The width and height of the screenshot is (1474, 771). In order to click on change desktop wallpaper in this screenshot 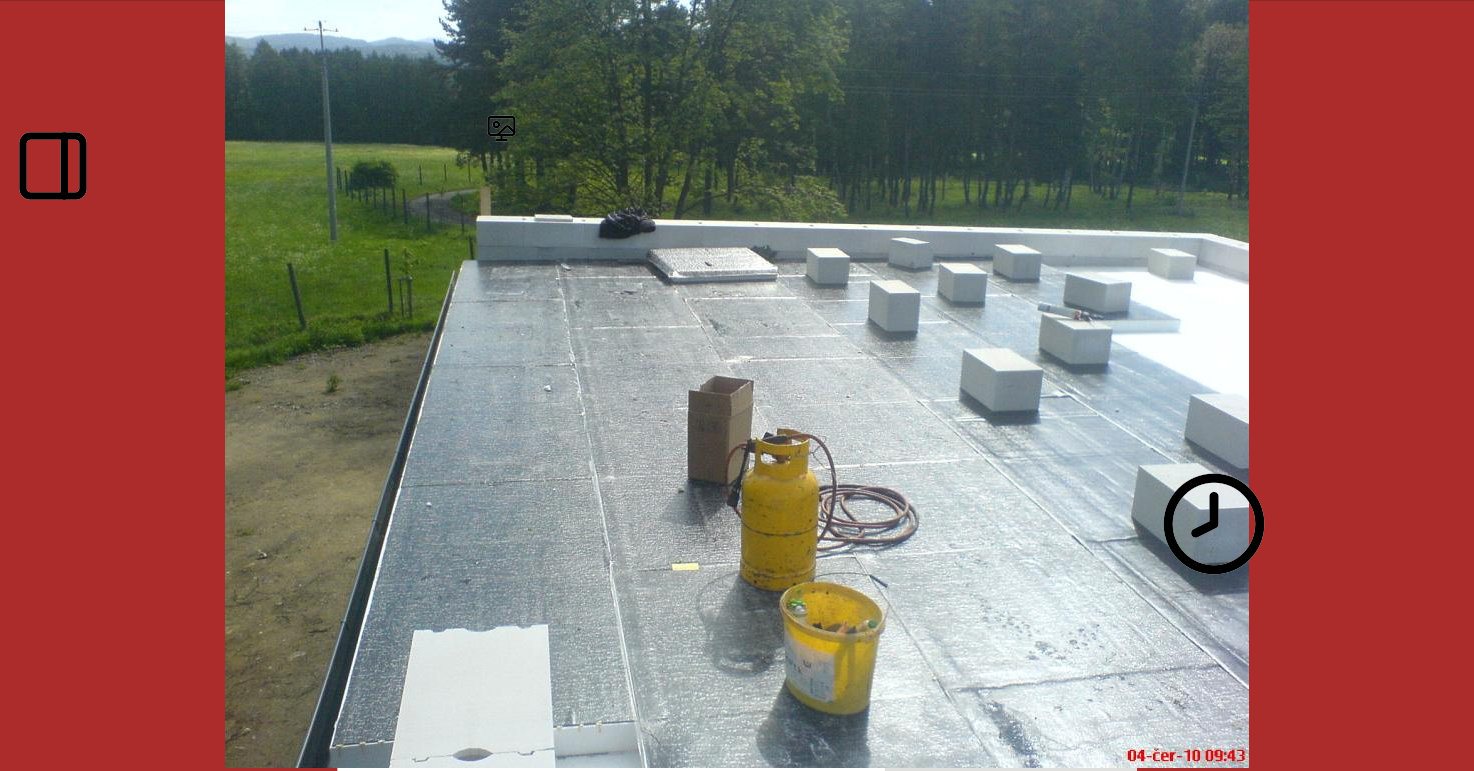, I will do `click(501, 128)`.